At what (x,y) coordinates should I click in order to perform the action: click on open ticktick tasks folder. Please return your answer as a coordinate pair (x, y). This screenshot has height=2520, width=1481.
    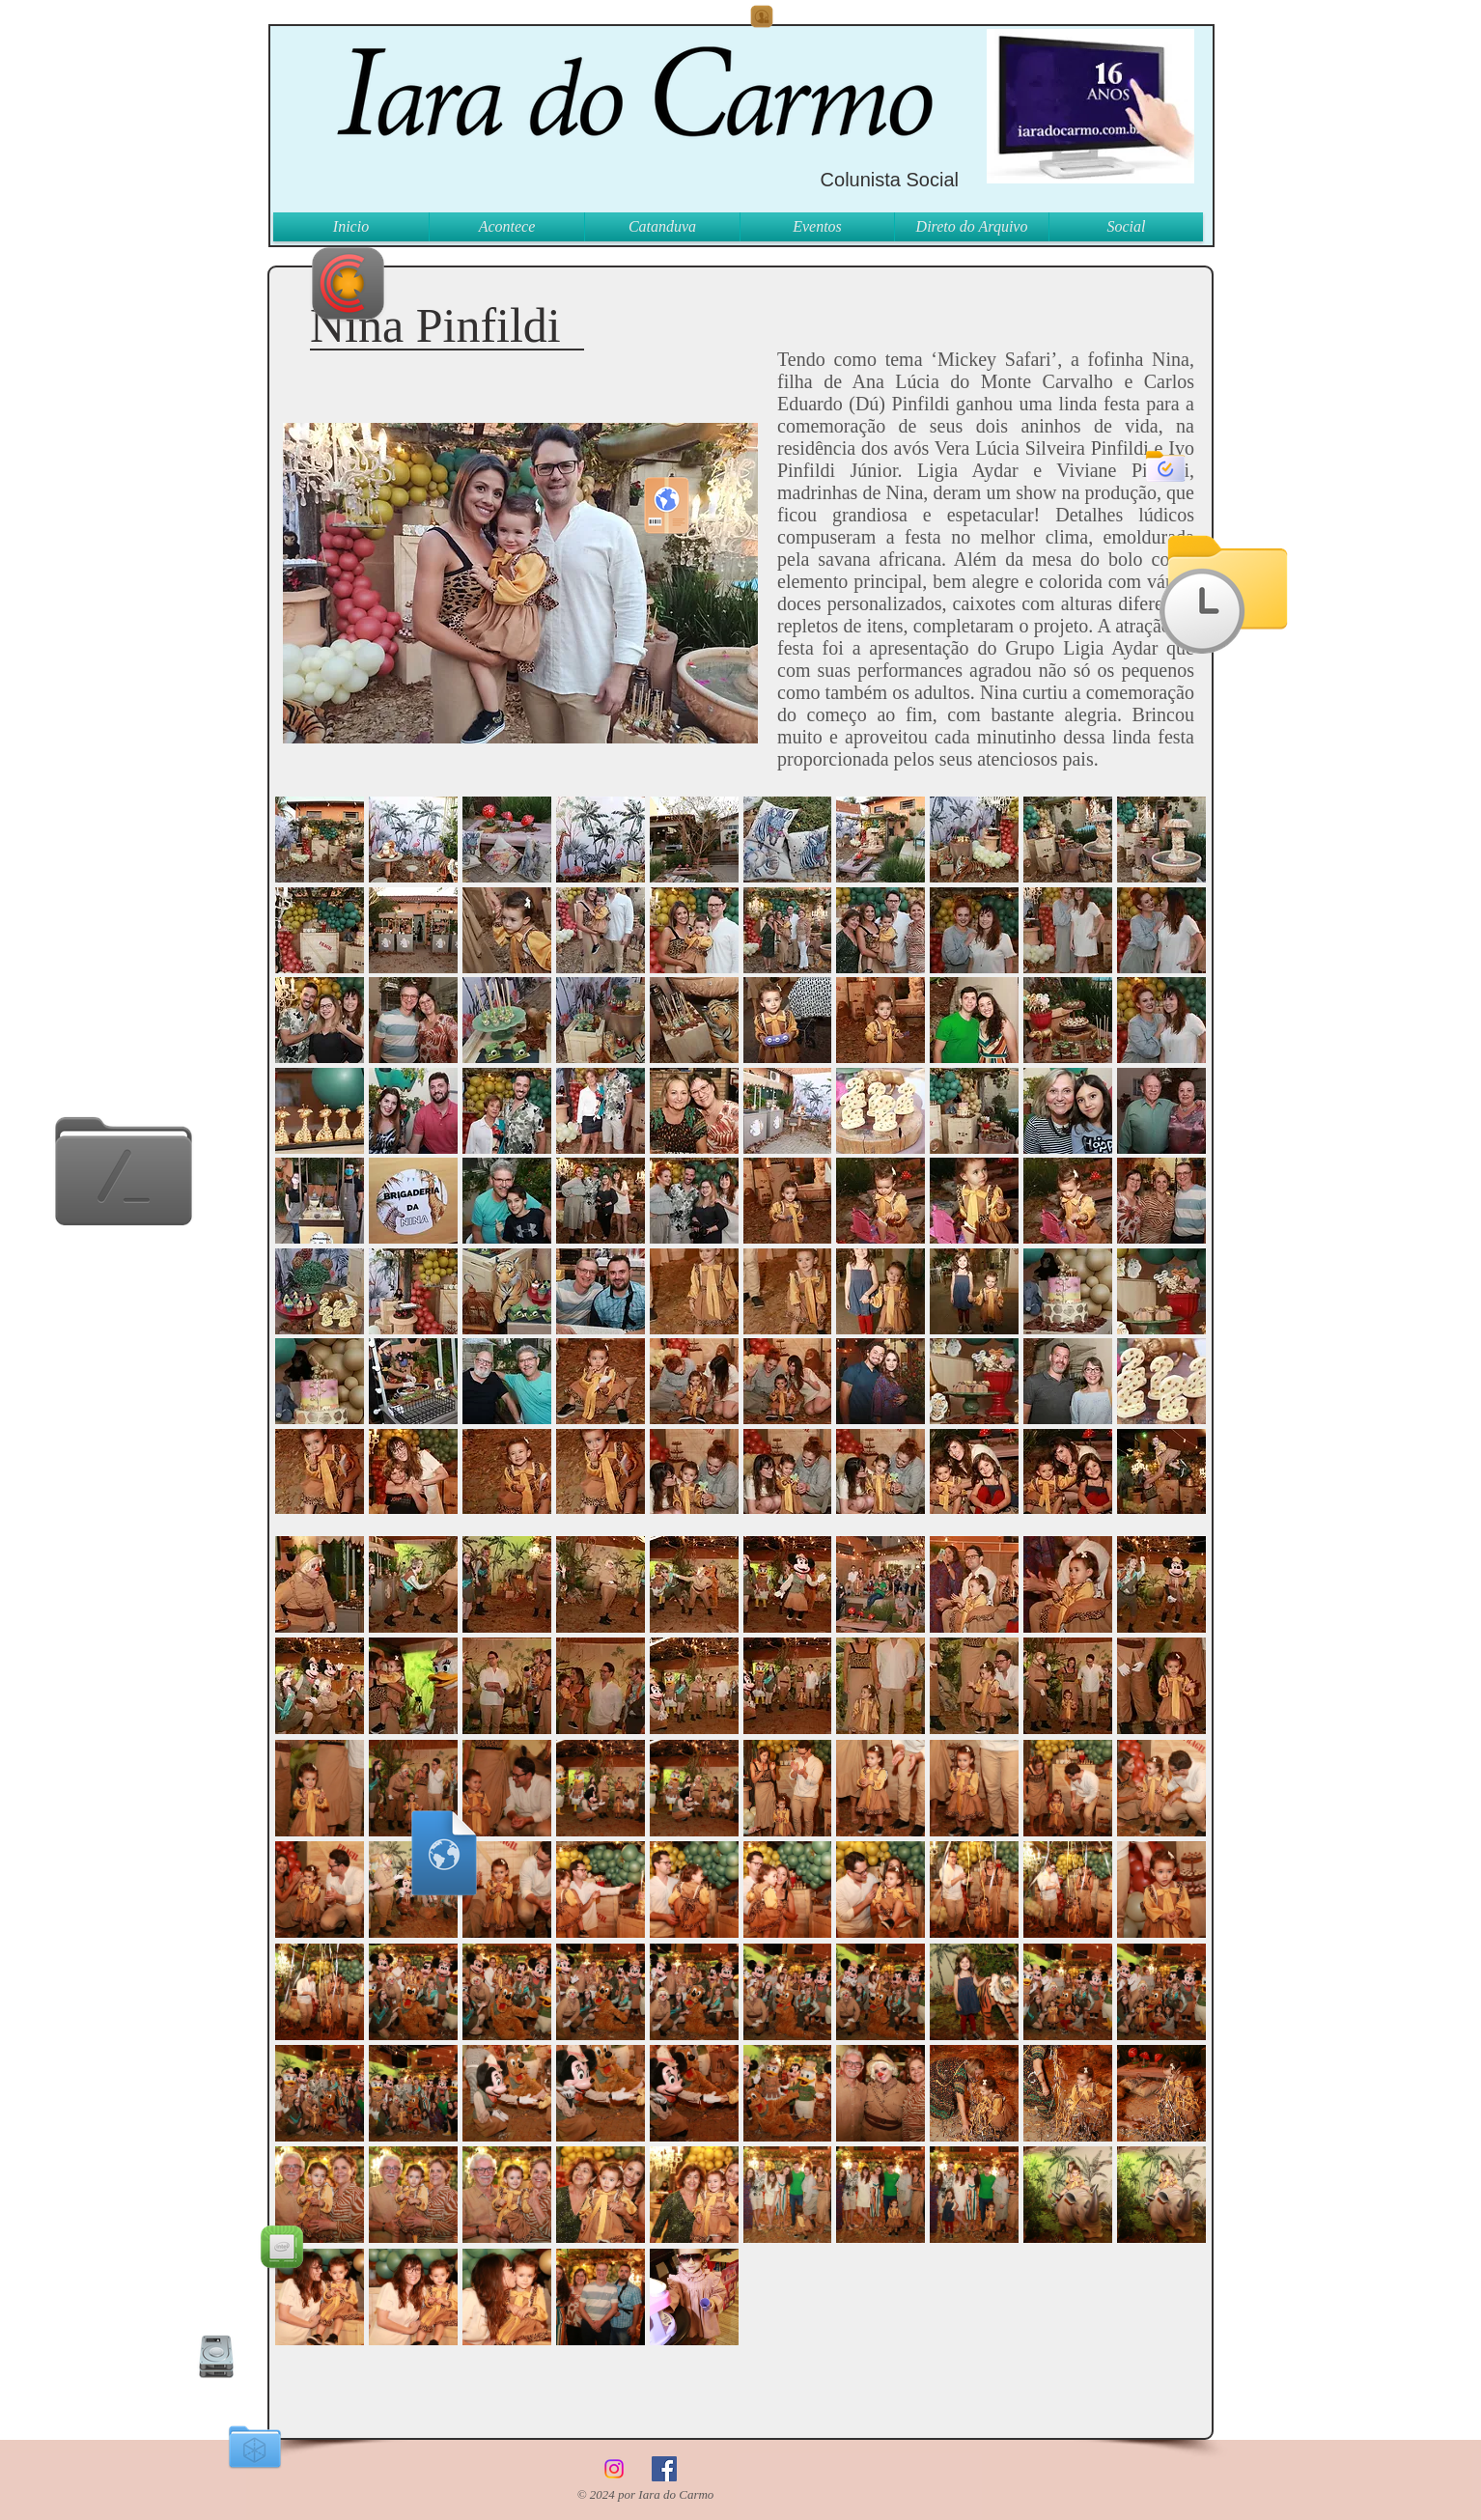
    Looking at the image, I should click on (1165, 467).